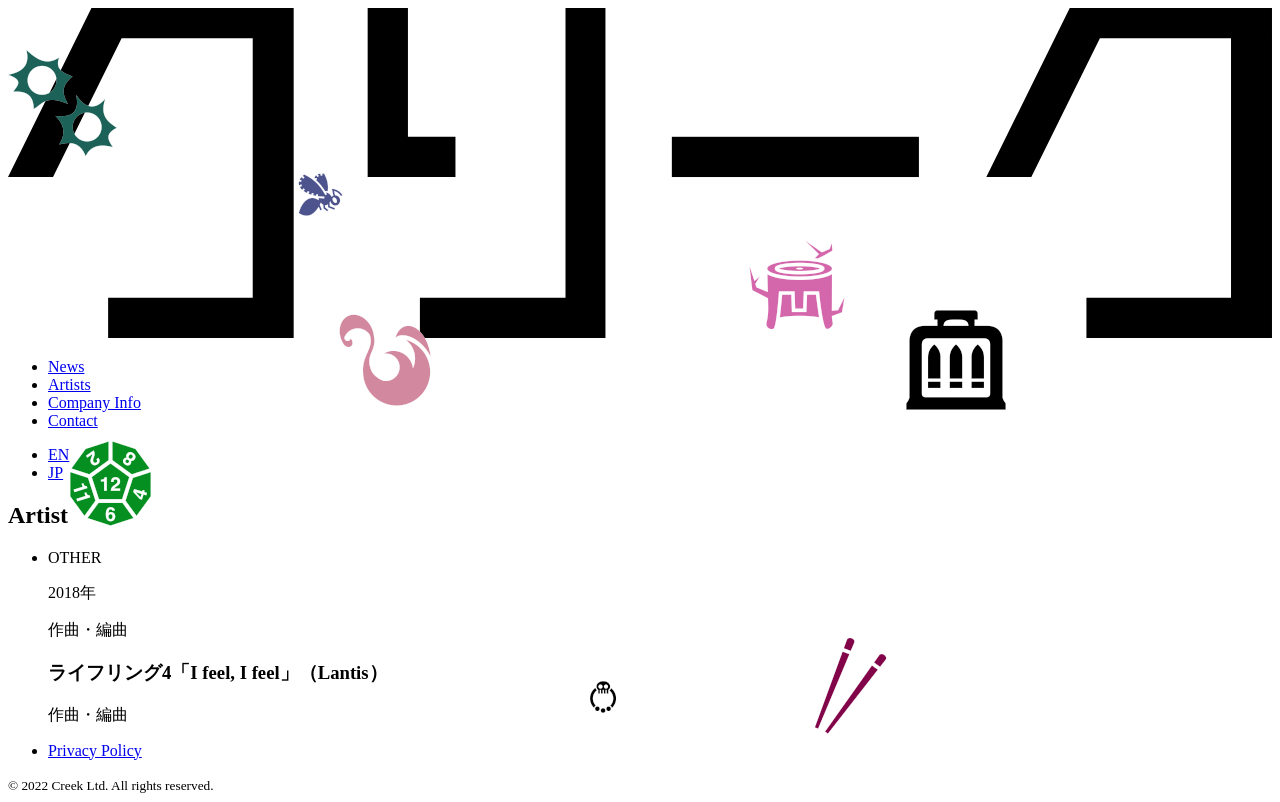 The image size is (1280, 802). Describe the element at coordinates (110, 483) in the screenshot. I see `roll a 12-sided die` at that location.